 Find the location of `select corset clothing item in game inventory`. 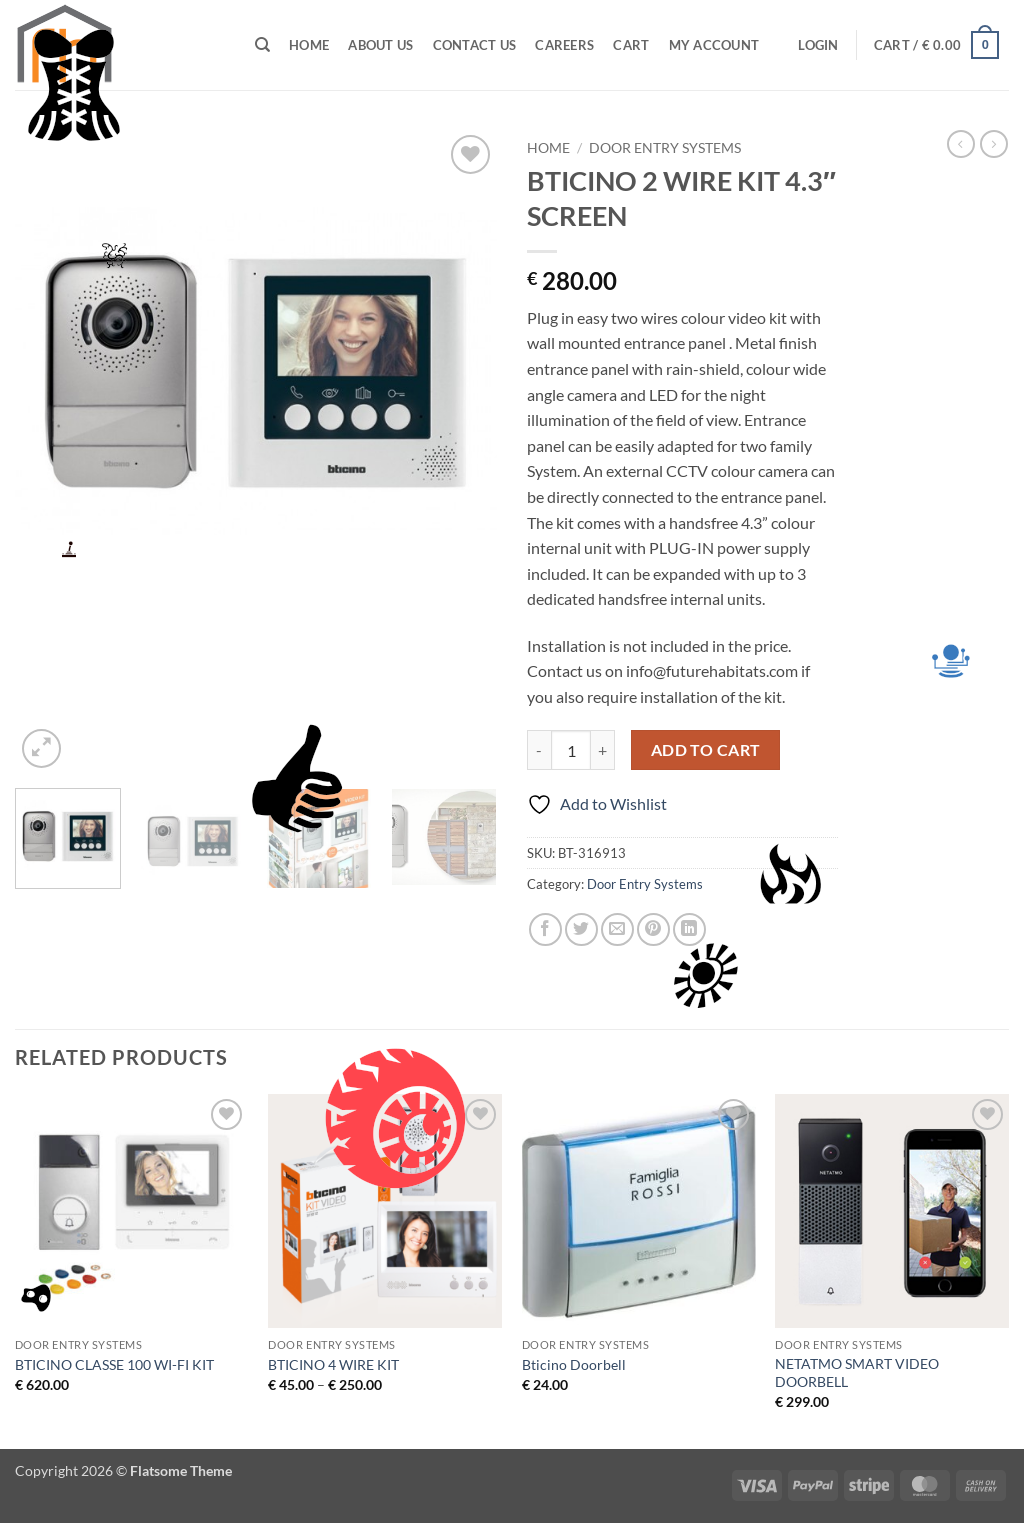

select corset clothing item in game inventory is located at coordinates (74, 83).